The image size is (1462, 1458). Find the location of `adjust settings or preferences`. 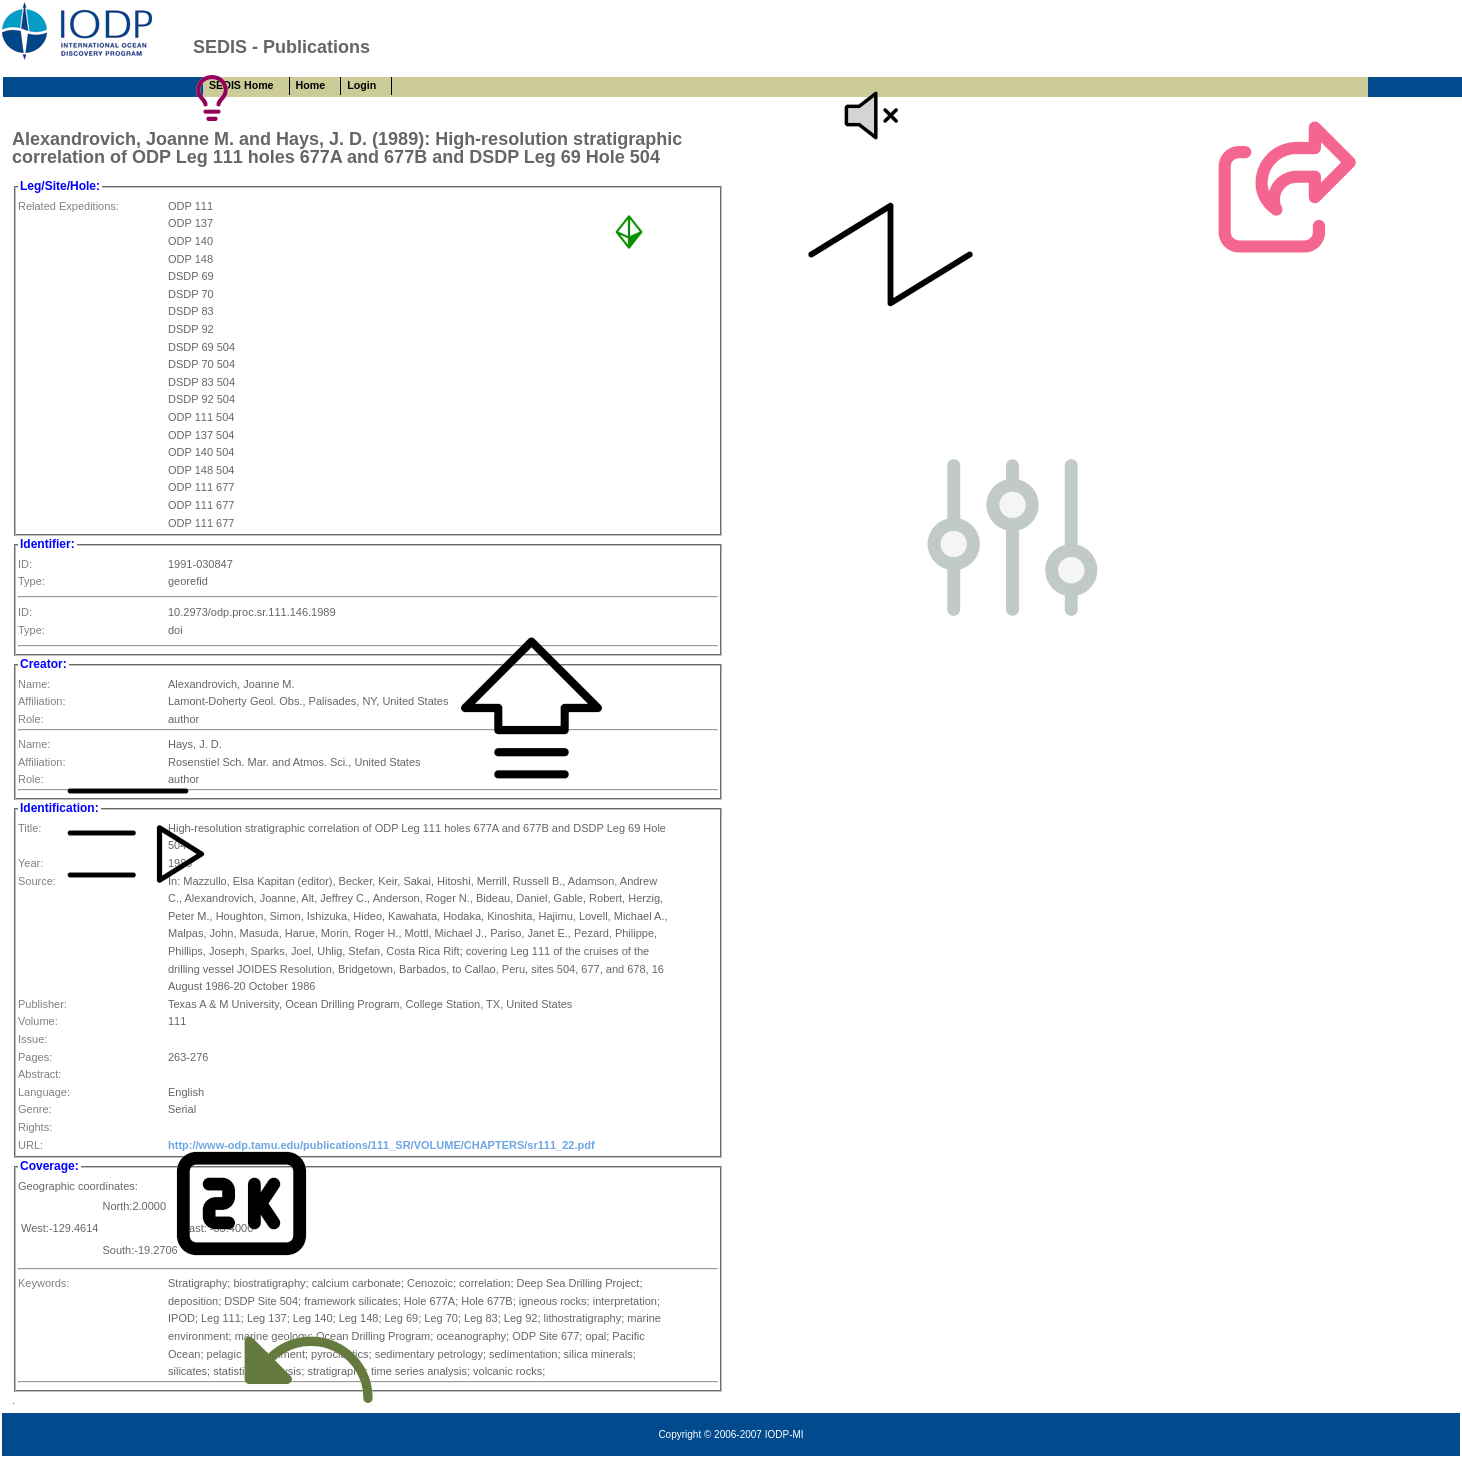

adjust settings or preferences is located at coordinates (1012, 537).